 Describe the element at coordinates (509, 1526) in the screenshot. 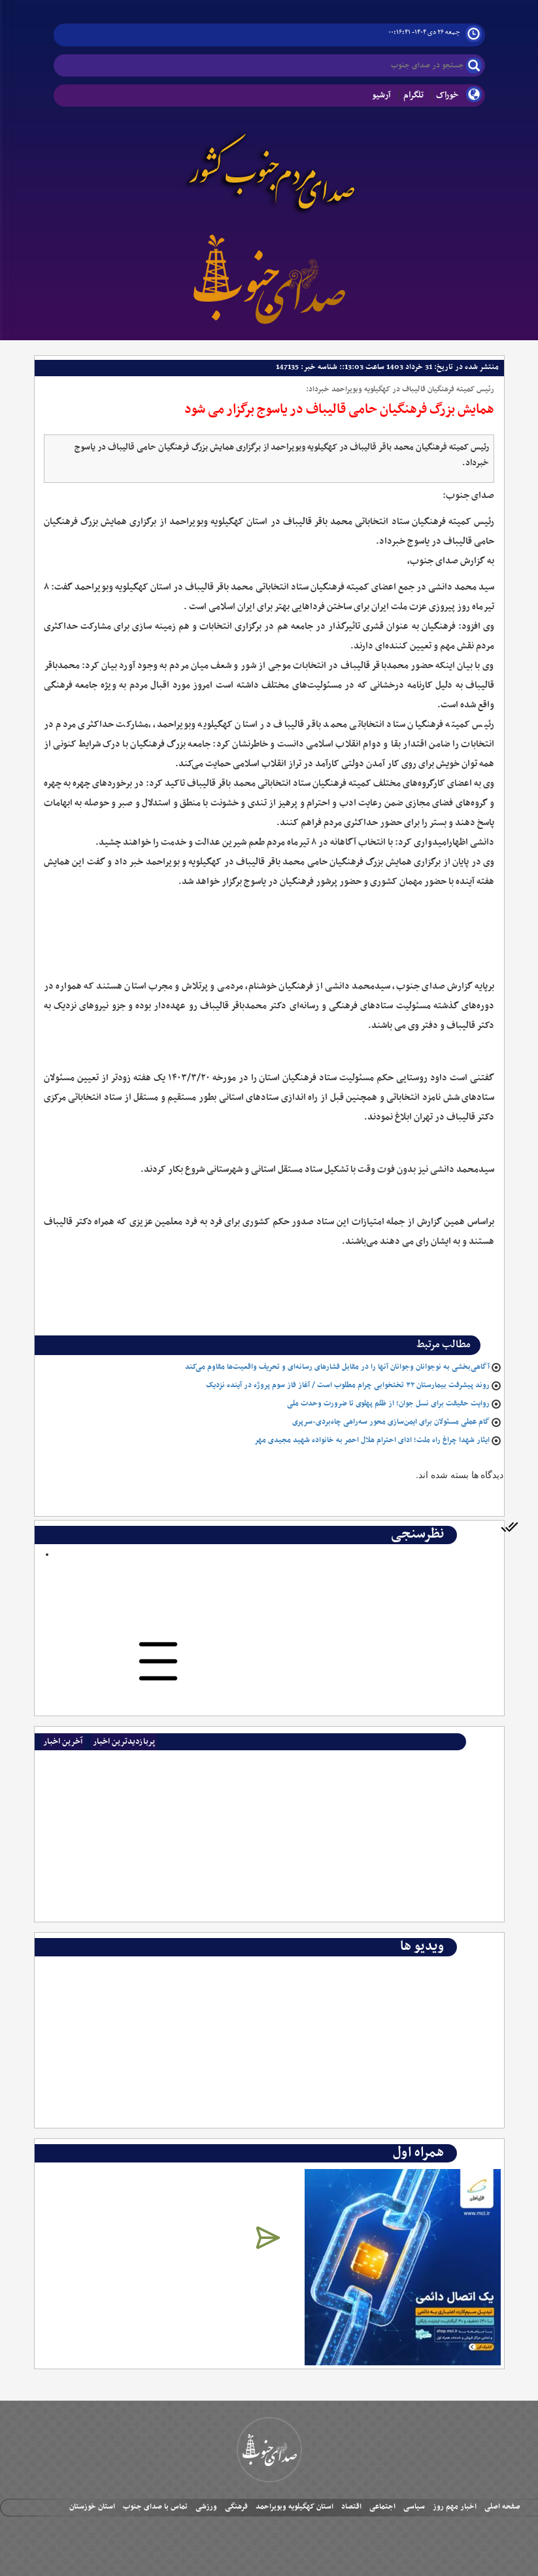

I see `all items marked as complete` at that location.